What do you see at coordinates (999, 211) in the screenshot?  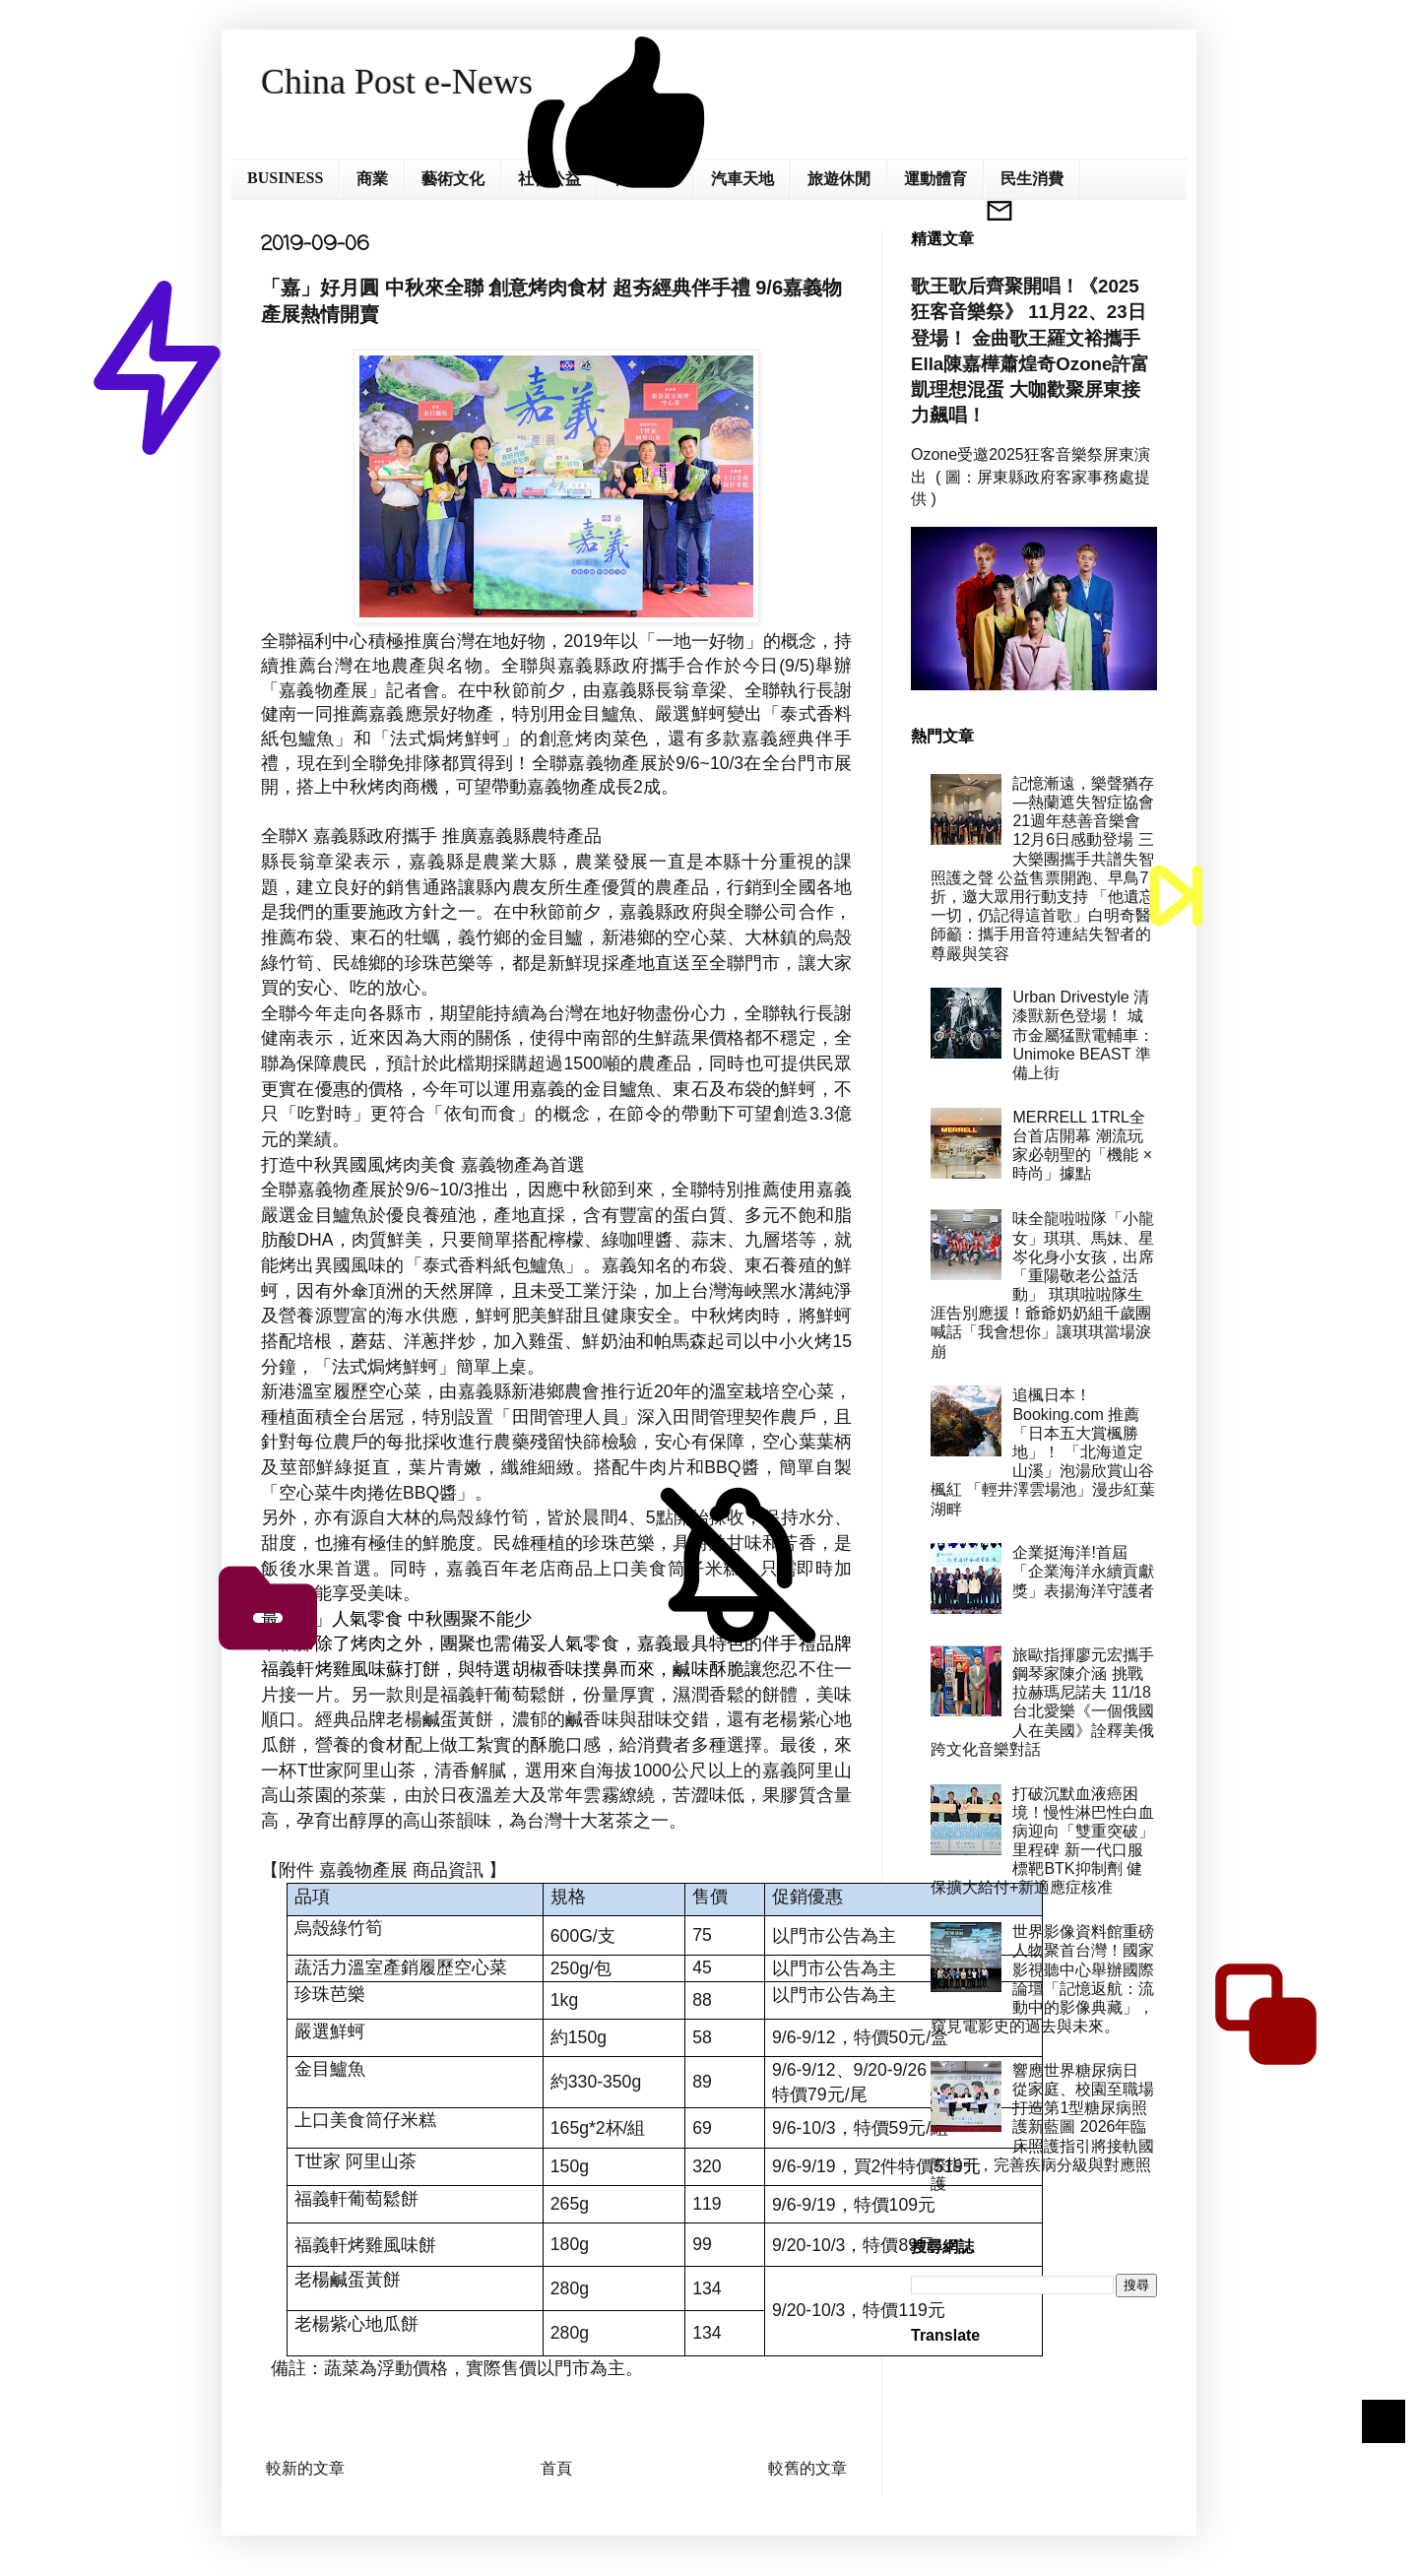 I see `open your email inbox` at bounding box center [999, 211].